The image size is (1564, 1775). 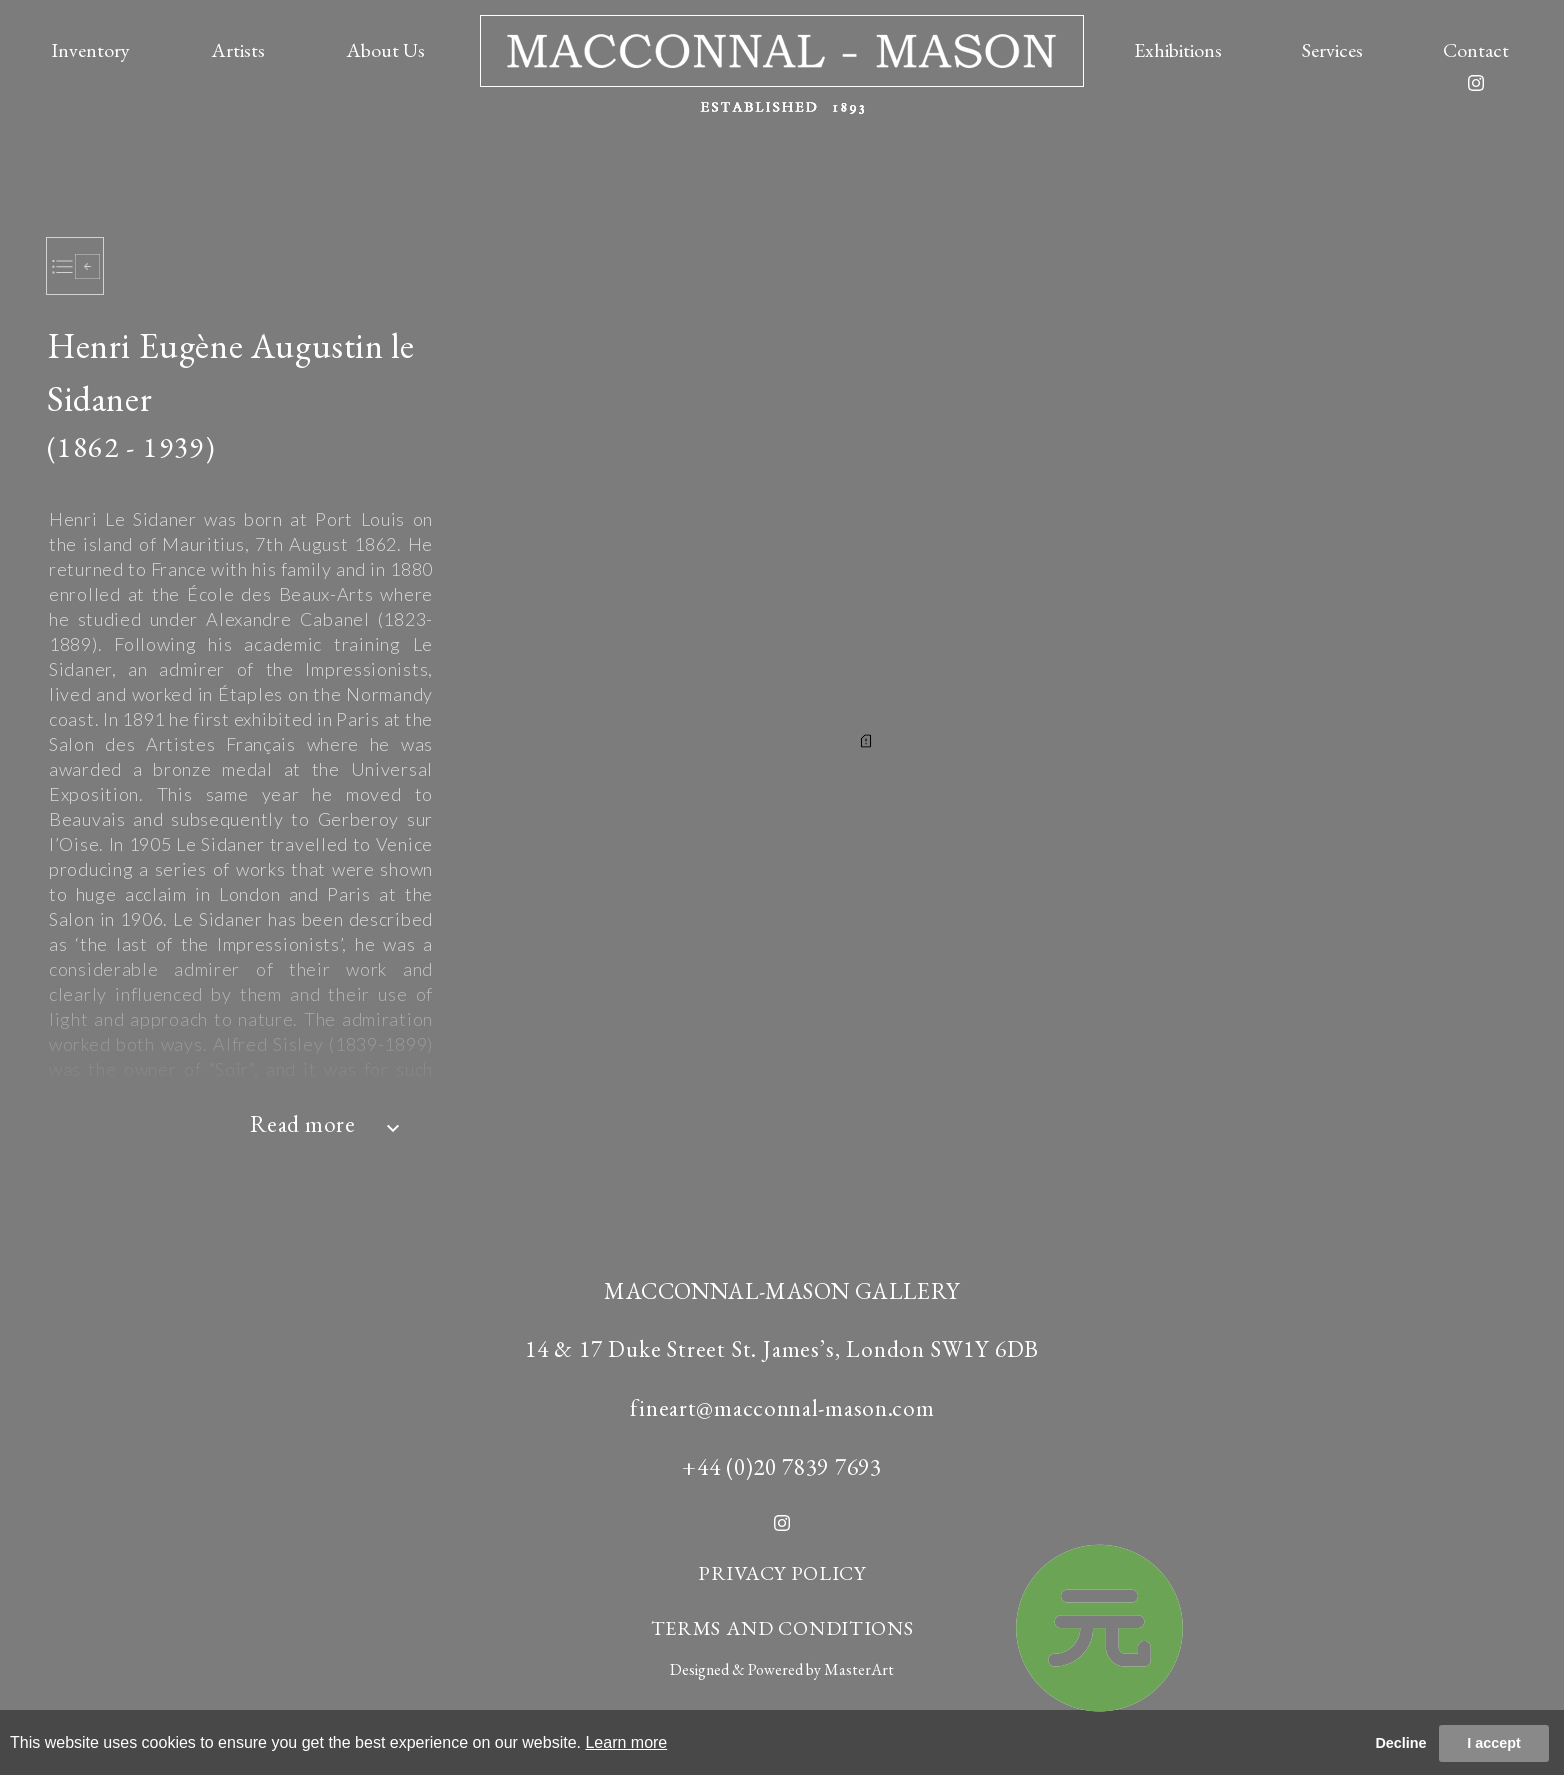 I want to click on sd card storage warning or error, so click(x=866, y=741).